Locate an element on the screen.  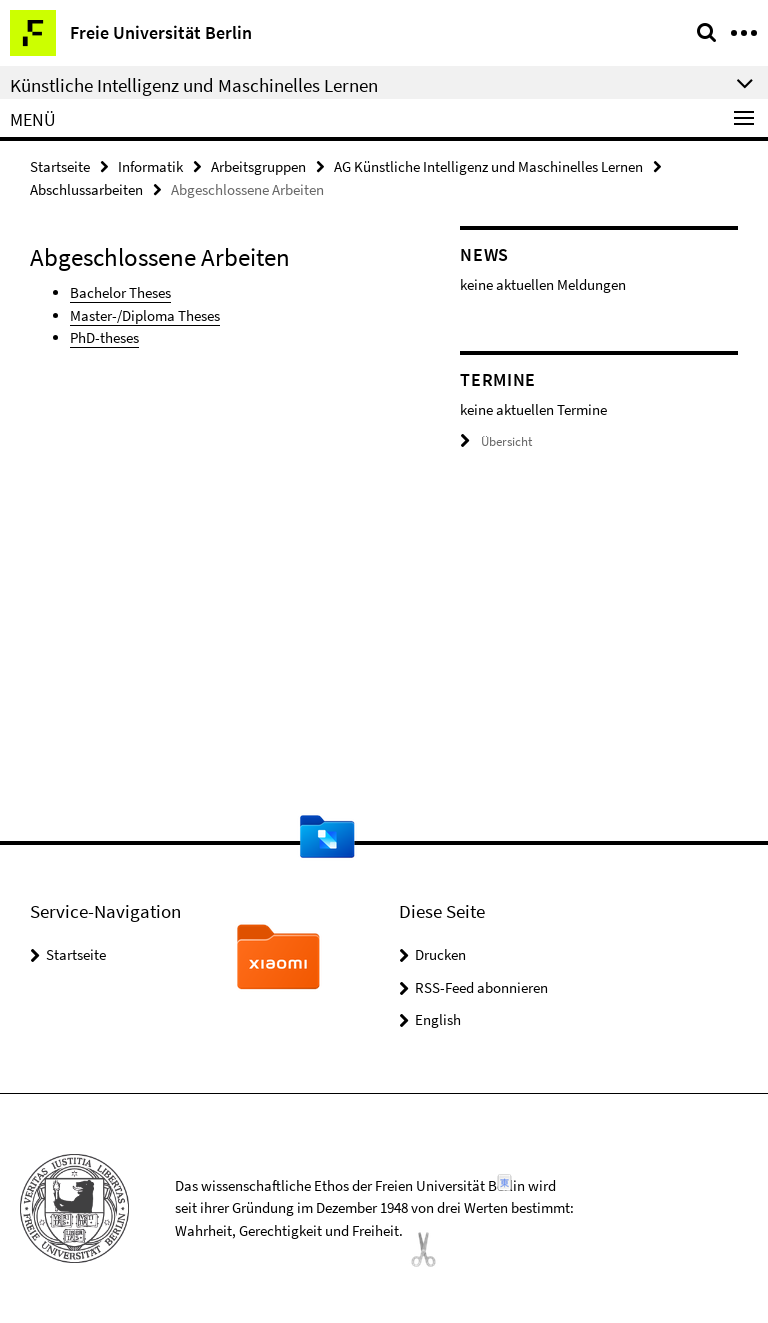
launch the GNOME Mahjongg game is located at coordinates (504, 1182).